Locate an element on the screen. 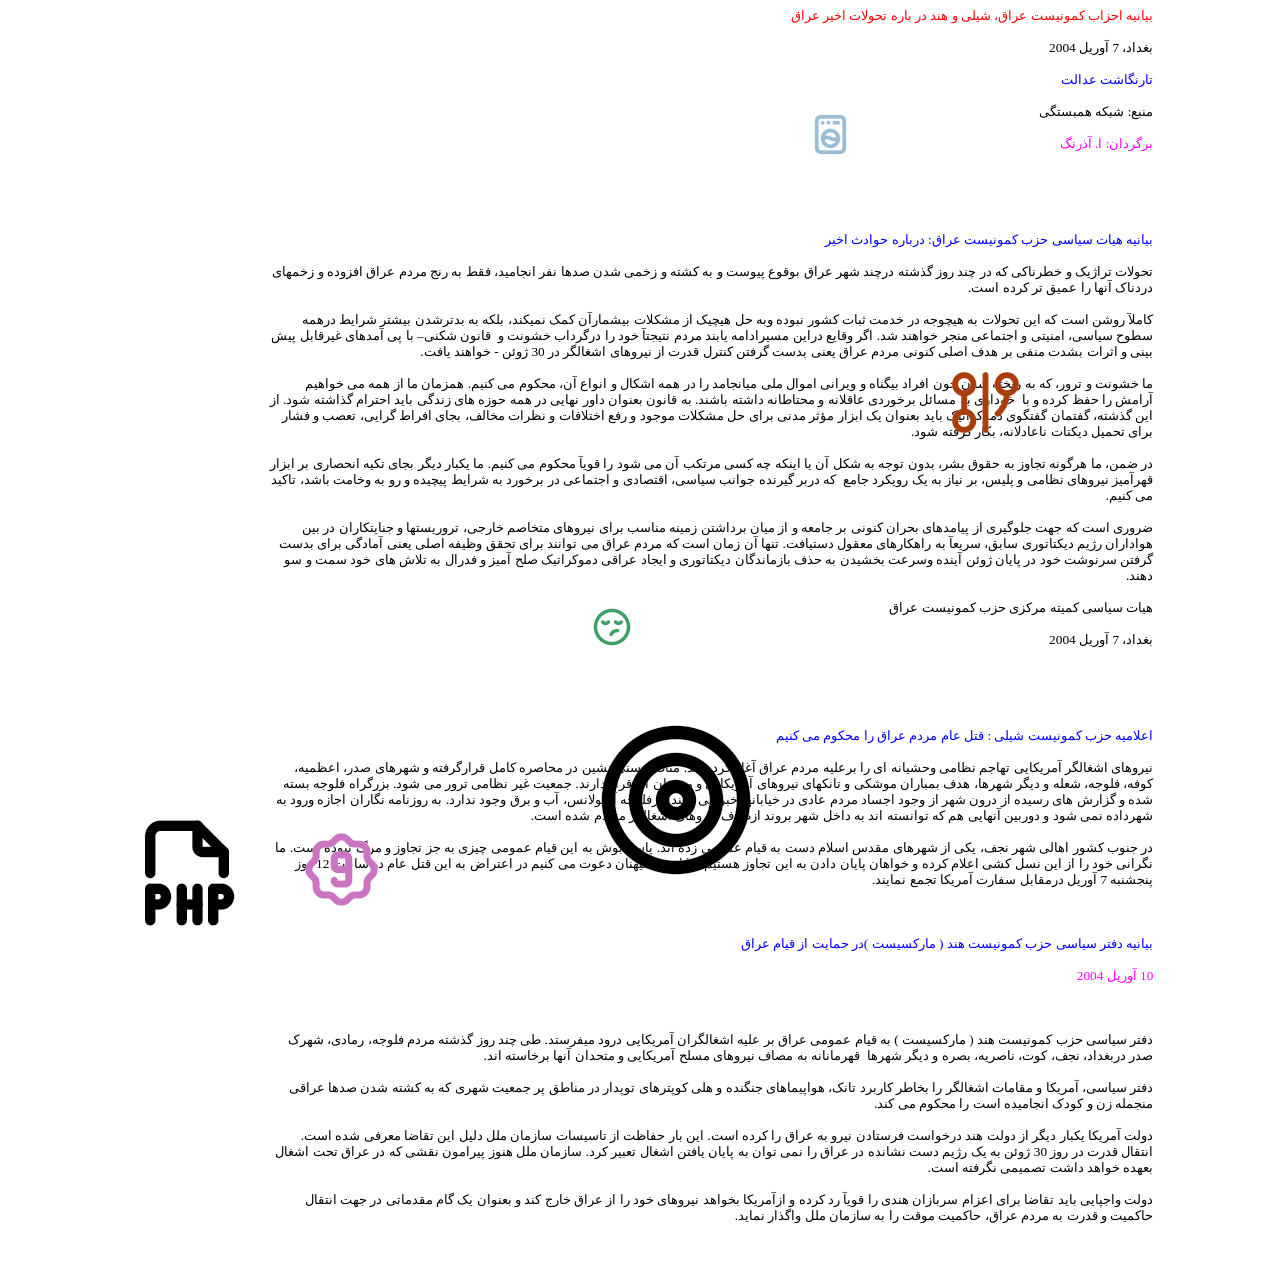 The height and width of the screenshot is (1266, 1280). view repository commit history is located at coordinates (985, 402).